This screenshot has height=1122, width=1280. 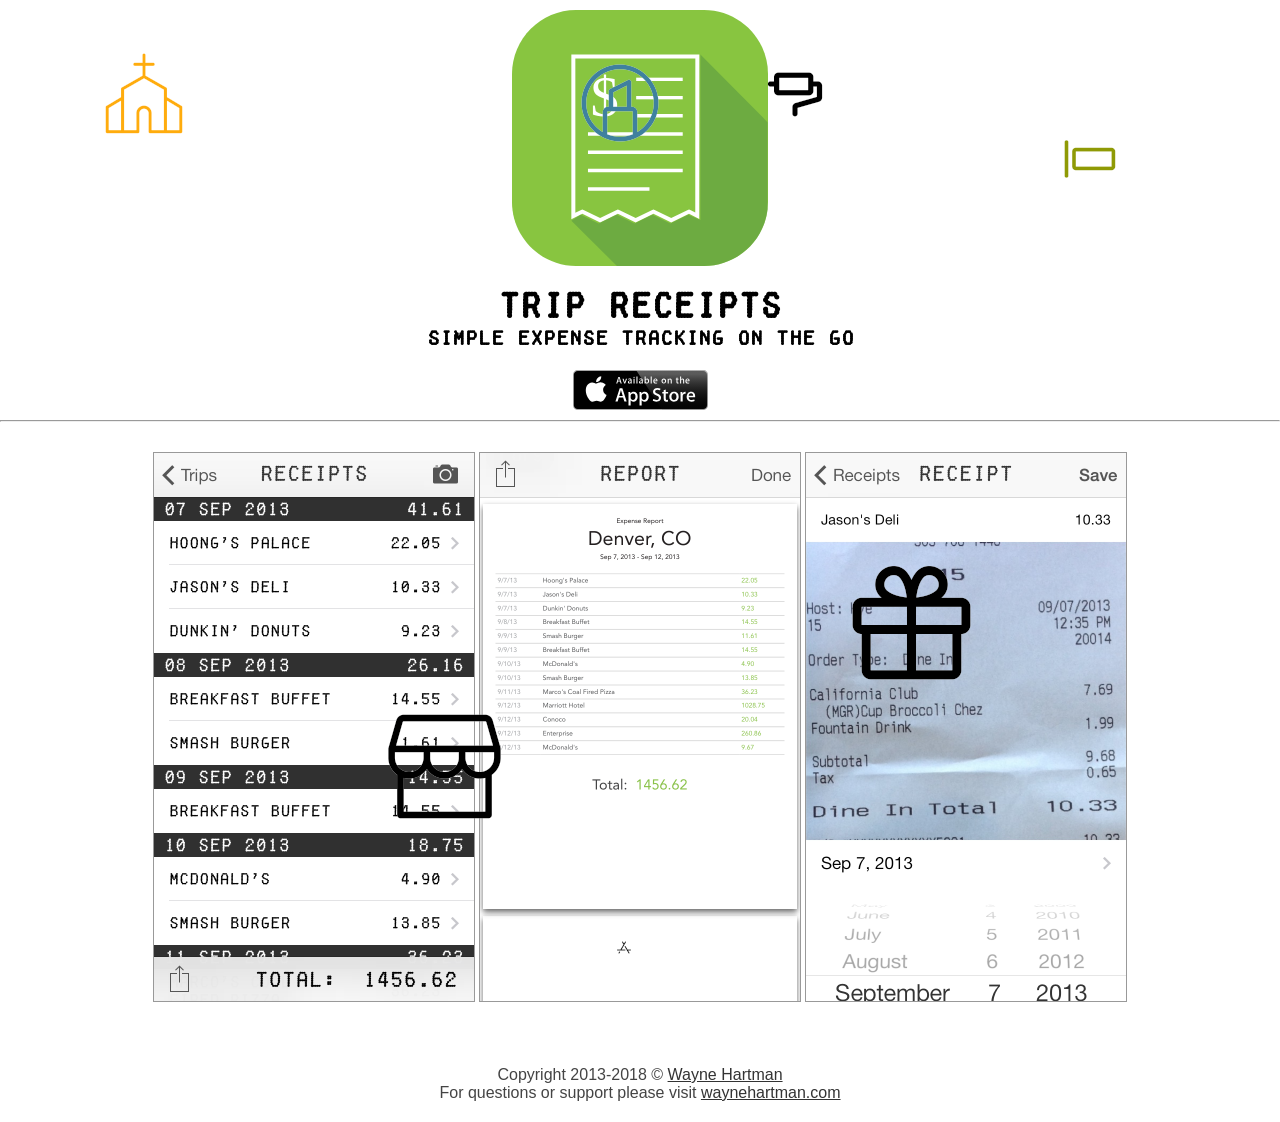 What do you see at coordinates (911, 629) in the screenshot?
I see `view or redeem a gift` at bounding box center [911, 629].